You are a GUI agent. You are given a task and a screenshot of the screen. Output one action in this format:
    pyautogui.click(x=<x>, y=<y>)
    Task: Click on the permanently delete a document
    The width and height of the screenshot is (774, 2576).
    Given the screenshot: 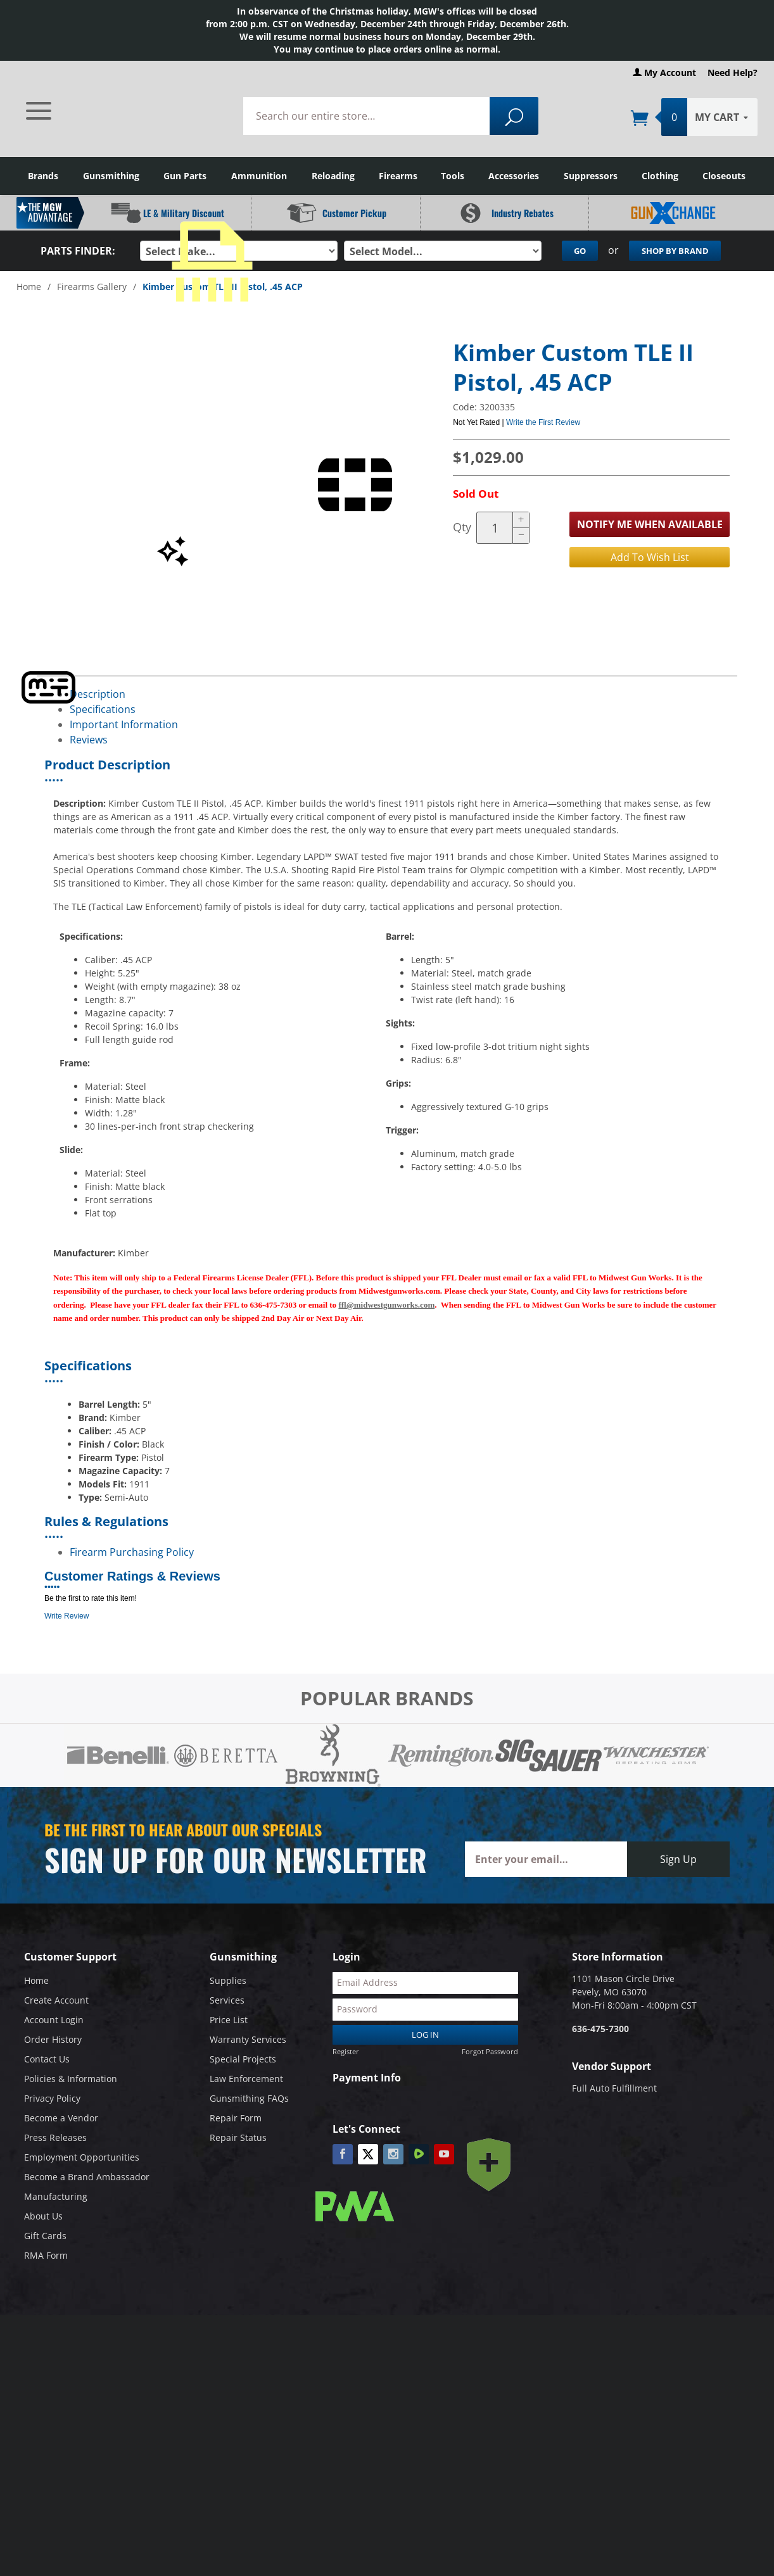 What is the action you would take?
    pyautogui.click(x=212, y=262)
    